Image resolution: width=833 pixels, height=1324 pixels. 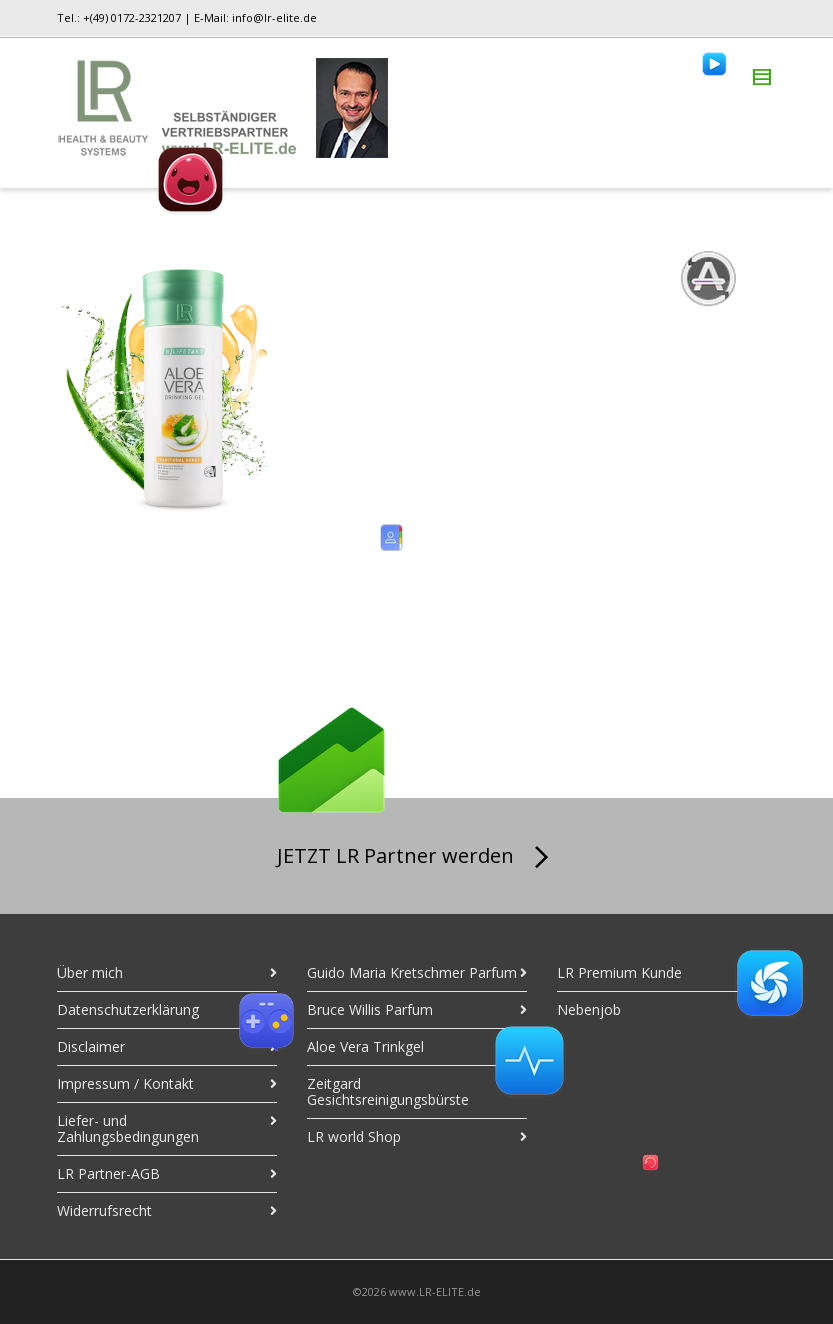 What do you see at coordinates (770, 983) in the screenshot?
I see `open shutter screenshot tool` at bounding box center [770, 983].